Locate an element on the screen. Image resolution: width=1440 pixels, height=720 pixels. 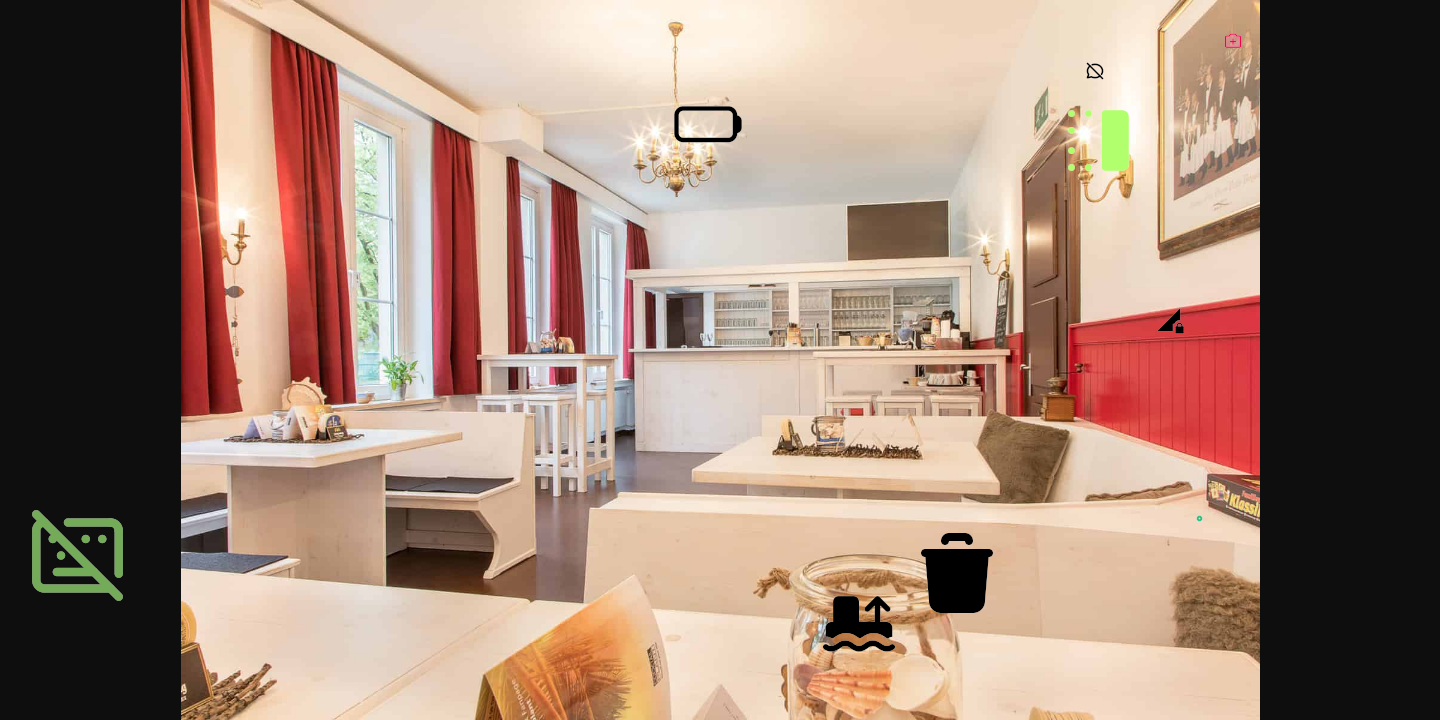
add a new photo is located at coordinates (1233, 41).